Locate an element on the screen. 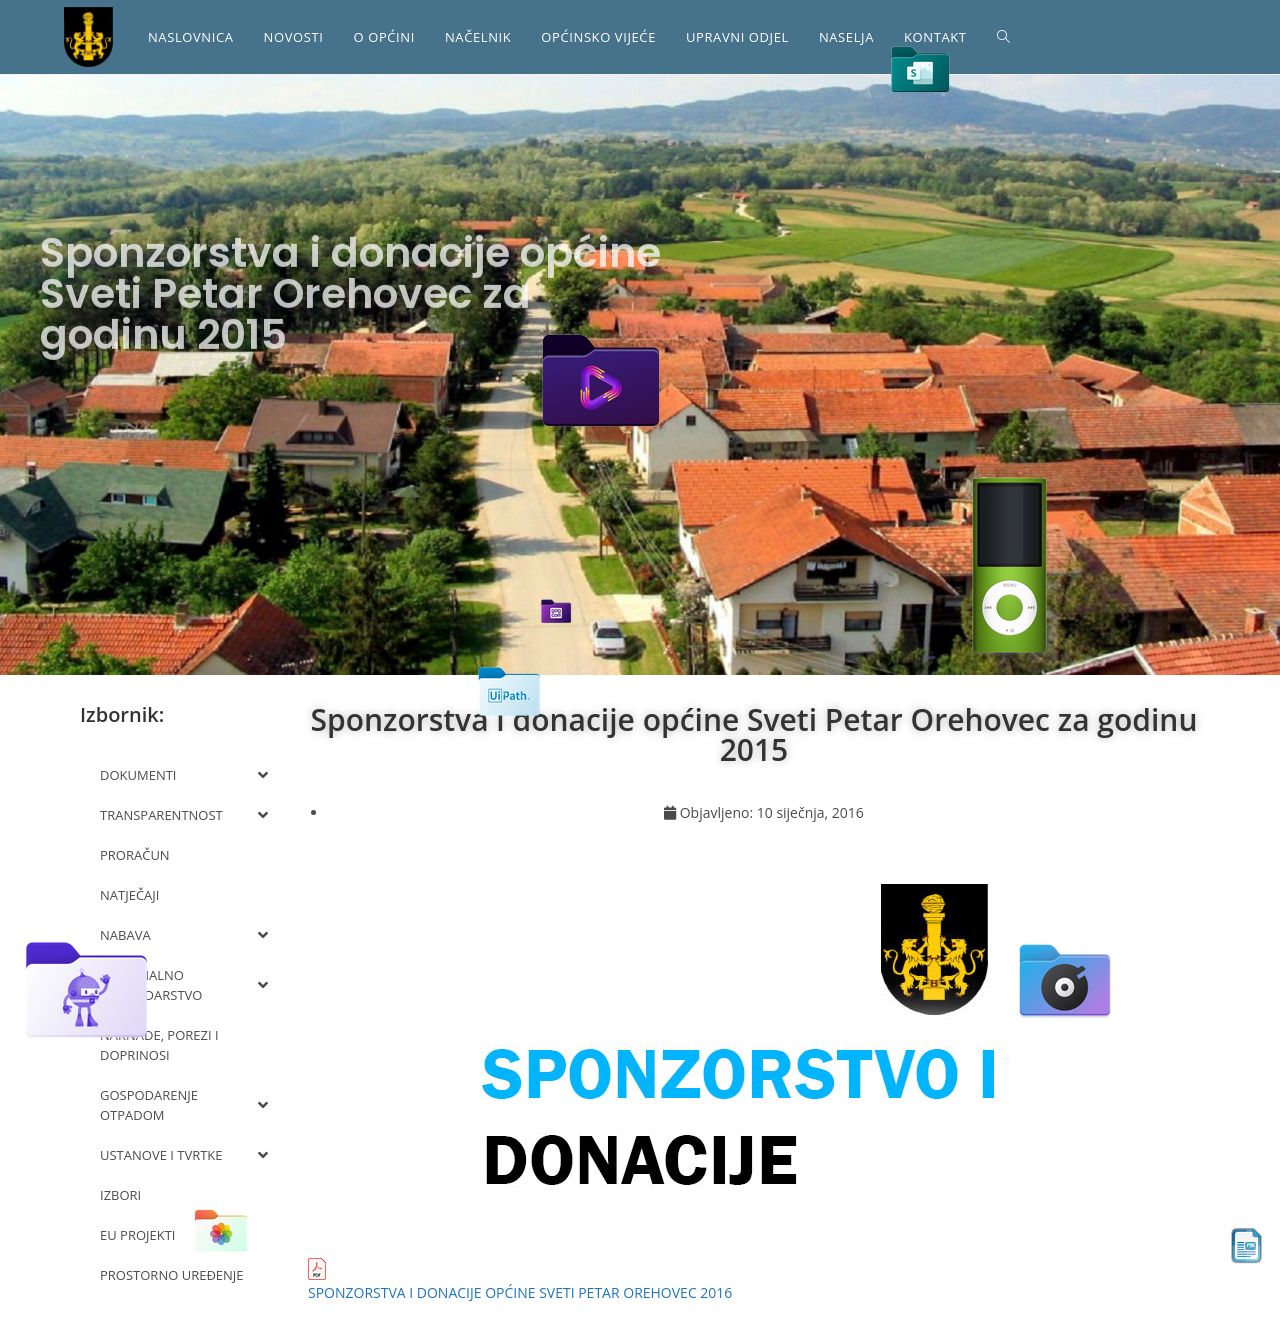 The height and width of the screenshot is (1324, 1280). open UiPath project folder is located at coordinates (509, 693).